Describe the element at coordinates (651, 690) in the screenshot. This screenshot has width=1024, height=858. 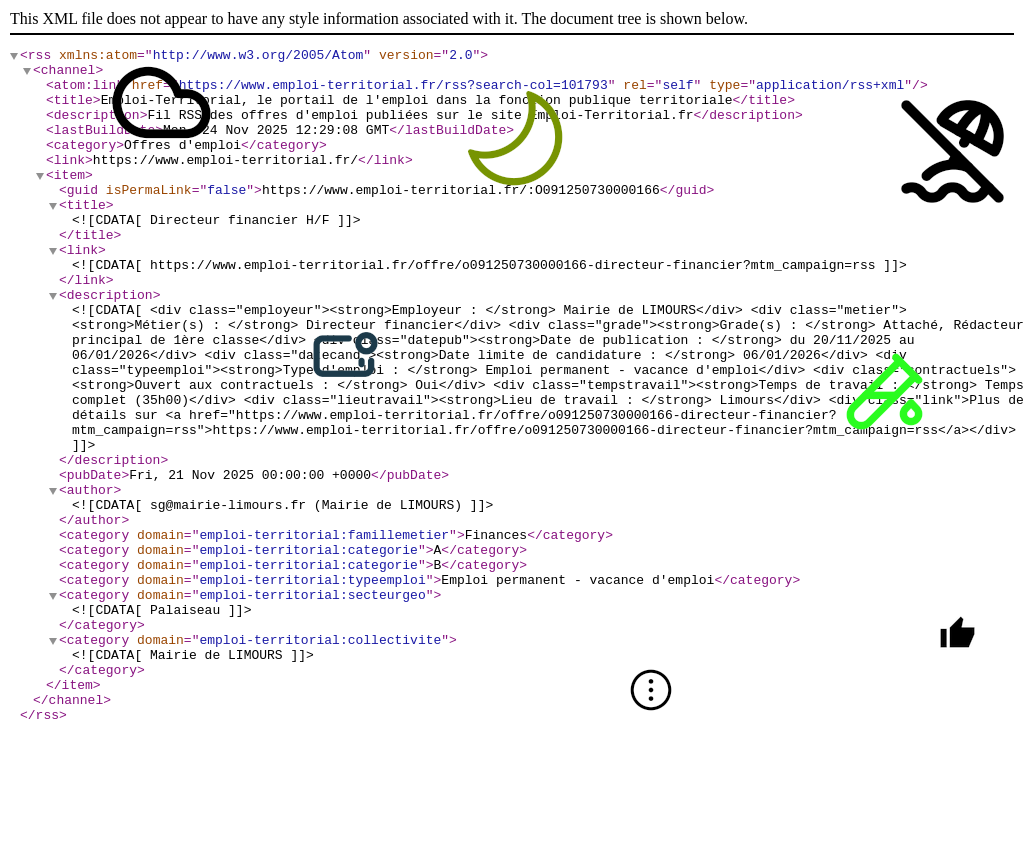
I see `open more options menu` at that location.